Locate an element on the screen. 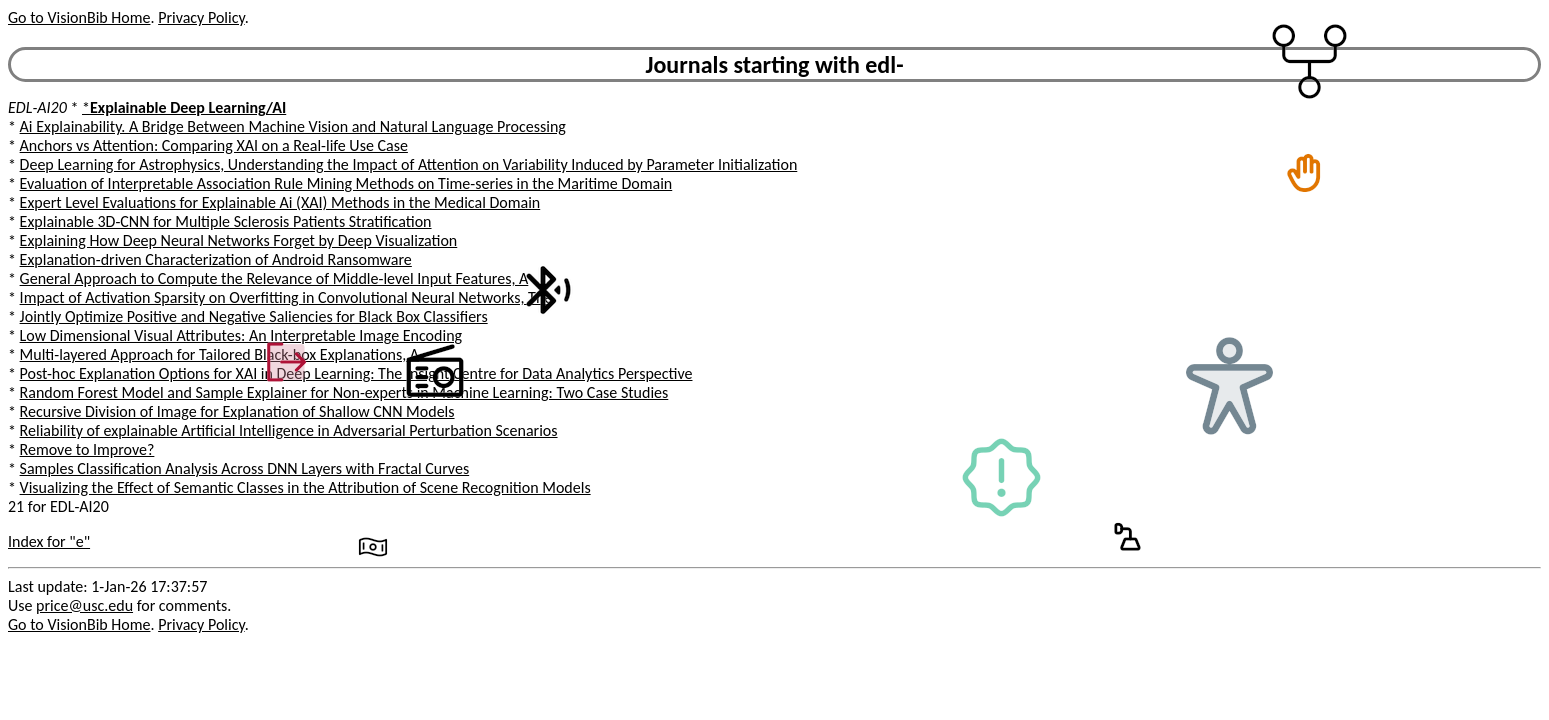 This screenshot has width=1549, height=720. toggle wall lamp or sconce lighting is located at coordinates (1127, 537).